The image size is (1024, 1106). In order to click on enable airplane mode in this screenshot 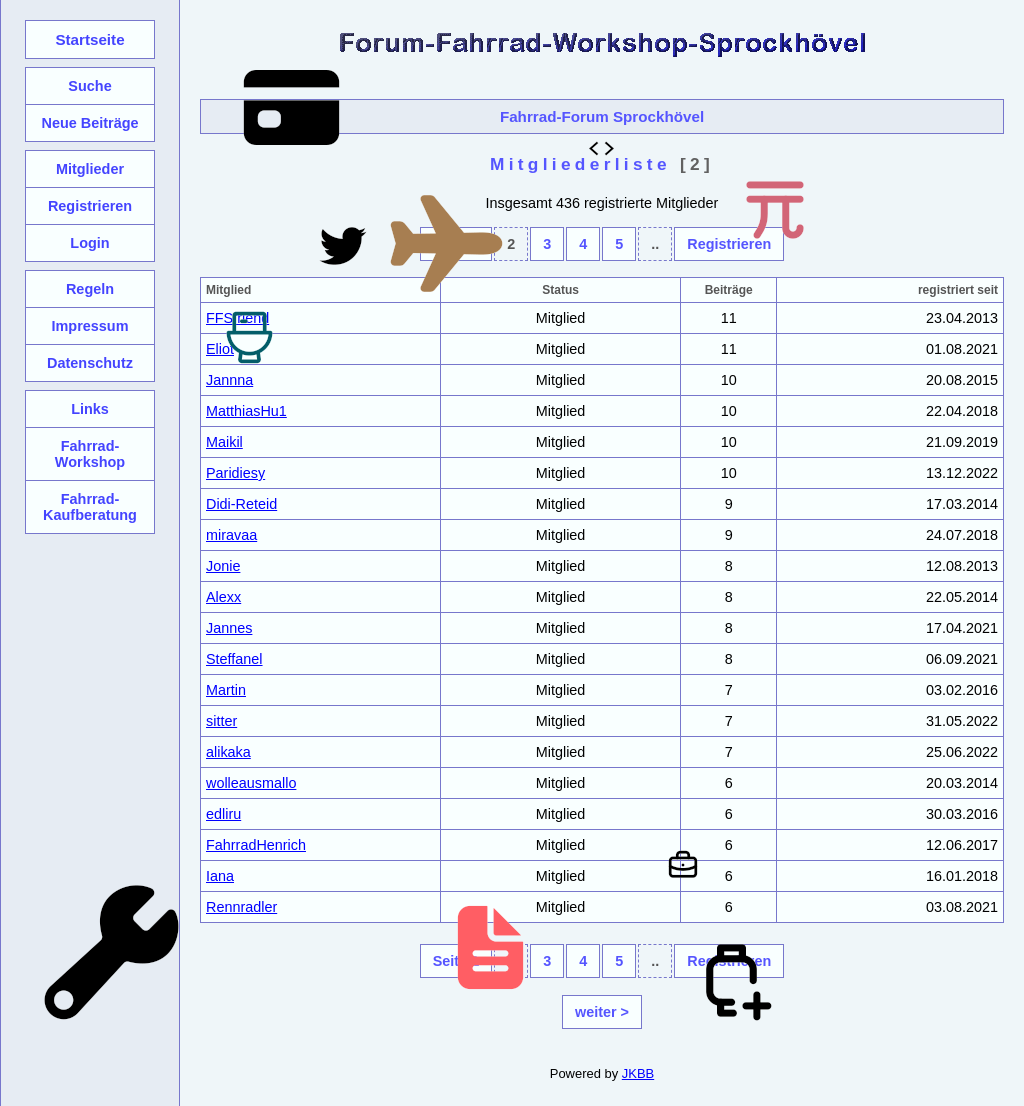, I will do `click(446, 243)`.